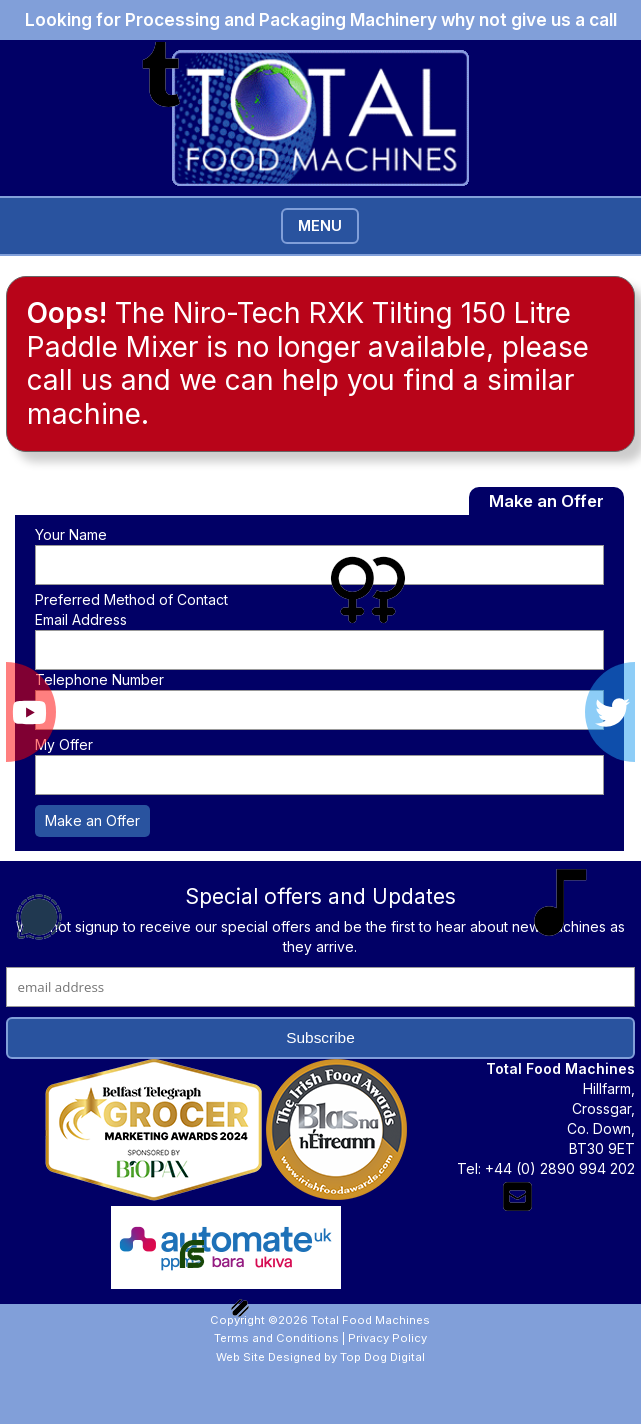 This screenshot has width=641, height=1424. What do you see at coordinates (240, 1308) in the screenshot?
I see `food category or restaurant section` at bounding box center [240, 1308].